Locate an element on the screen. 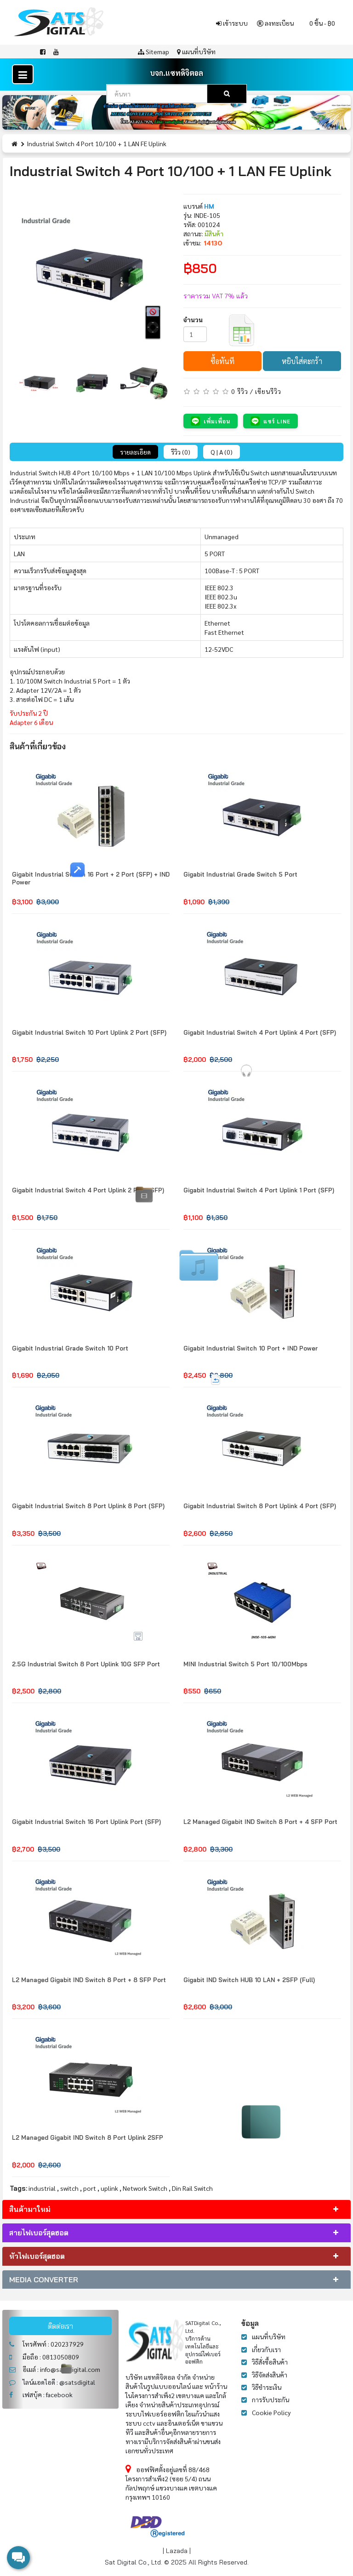  open your music folder is located at coordinates (199, 1265).